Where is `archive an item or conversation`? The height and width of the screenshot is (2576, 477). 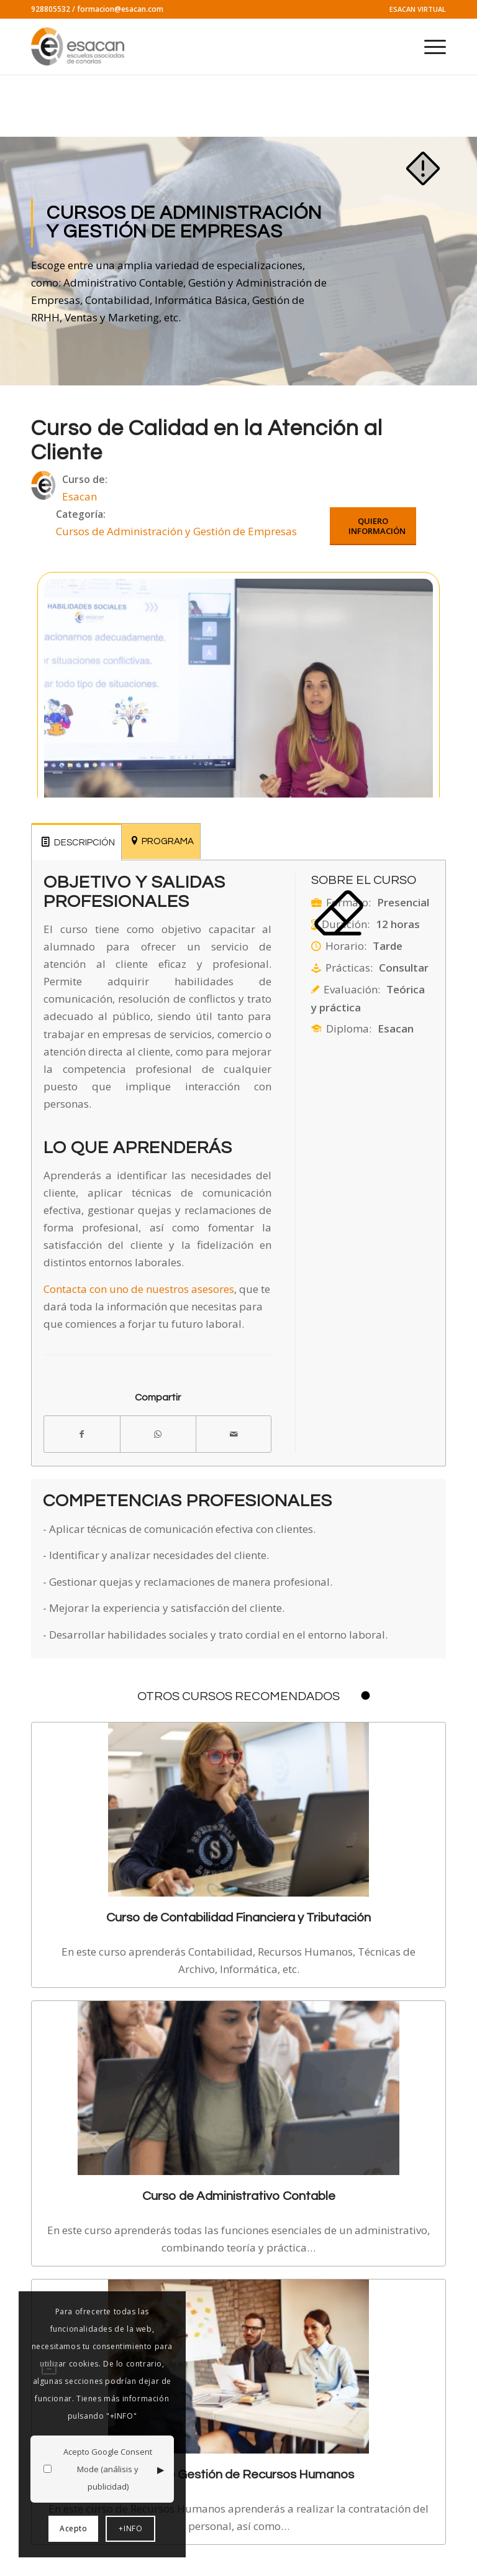 archive an item or conversation is located at coordinates (49, 2368).